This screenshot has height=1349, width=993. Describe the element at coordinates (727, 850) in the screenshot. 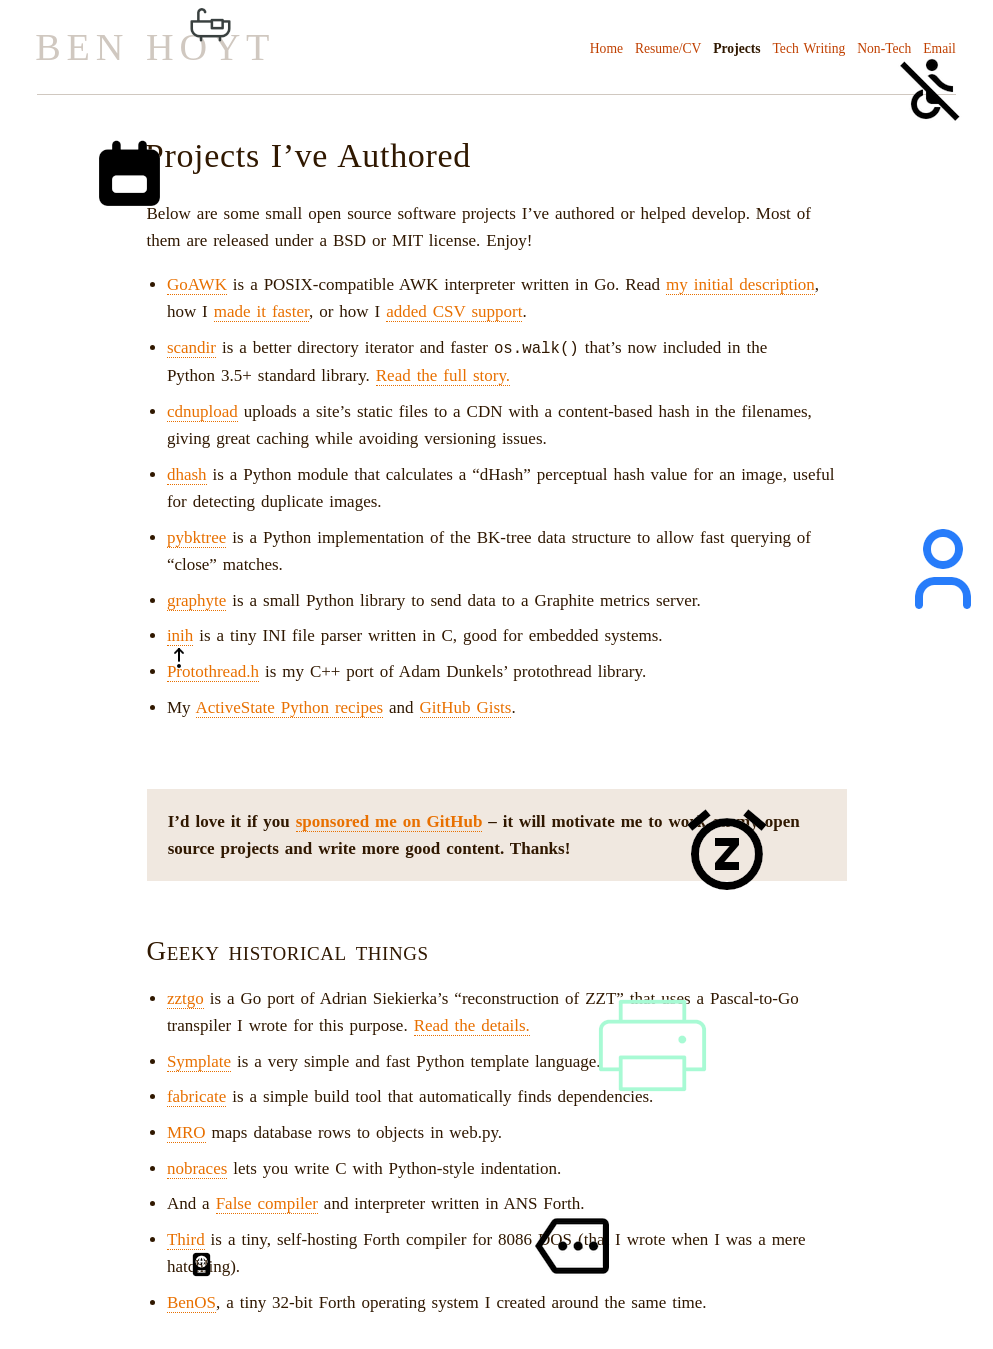

I see `snooze an alarm or reminder` at that location.